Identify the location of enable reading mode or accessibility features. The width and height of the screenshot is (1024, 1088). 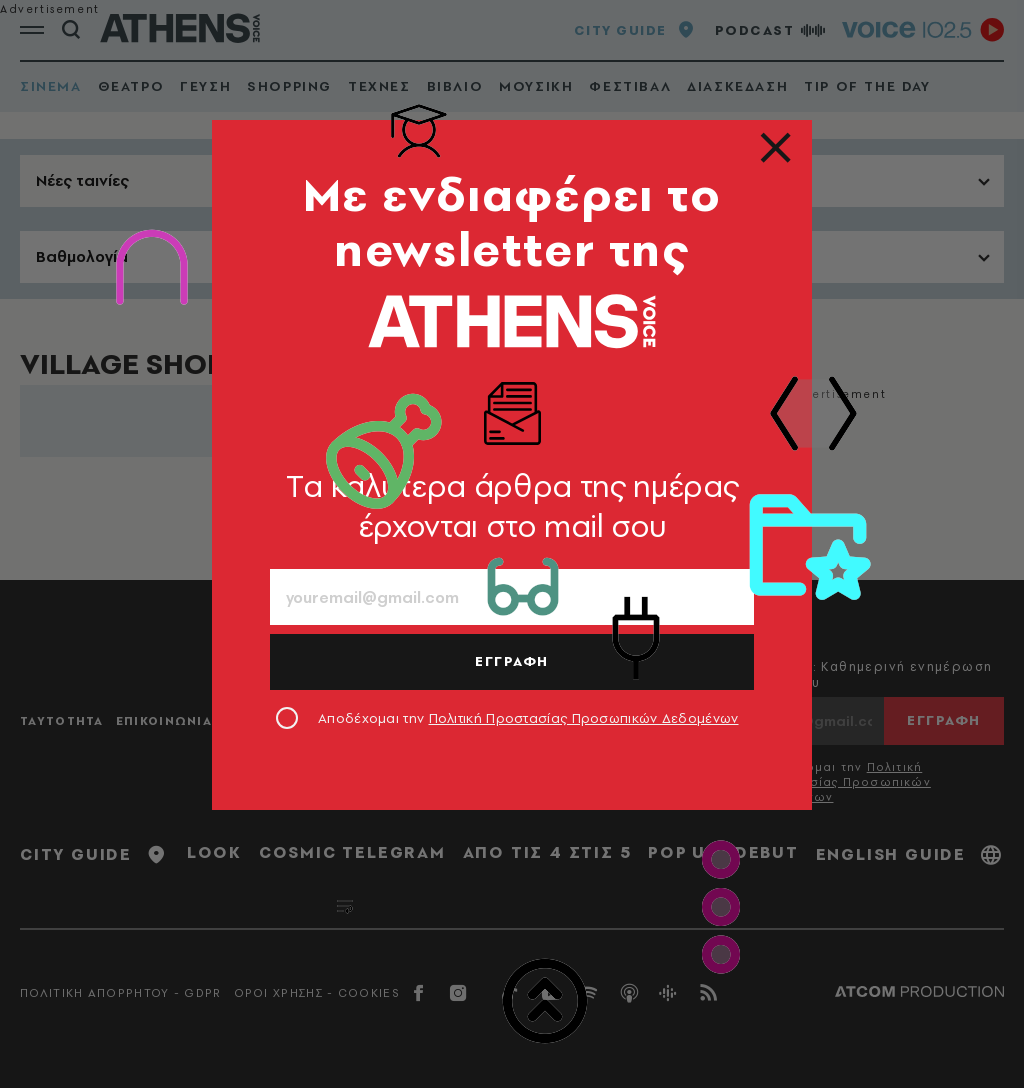
(523, 588).